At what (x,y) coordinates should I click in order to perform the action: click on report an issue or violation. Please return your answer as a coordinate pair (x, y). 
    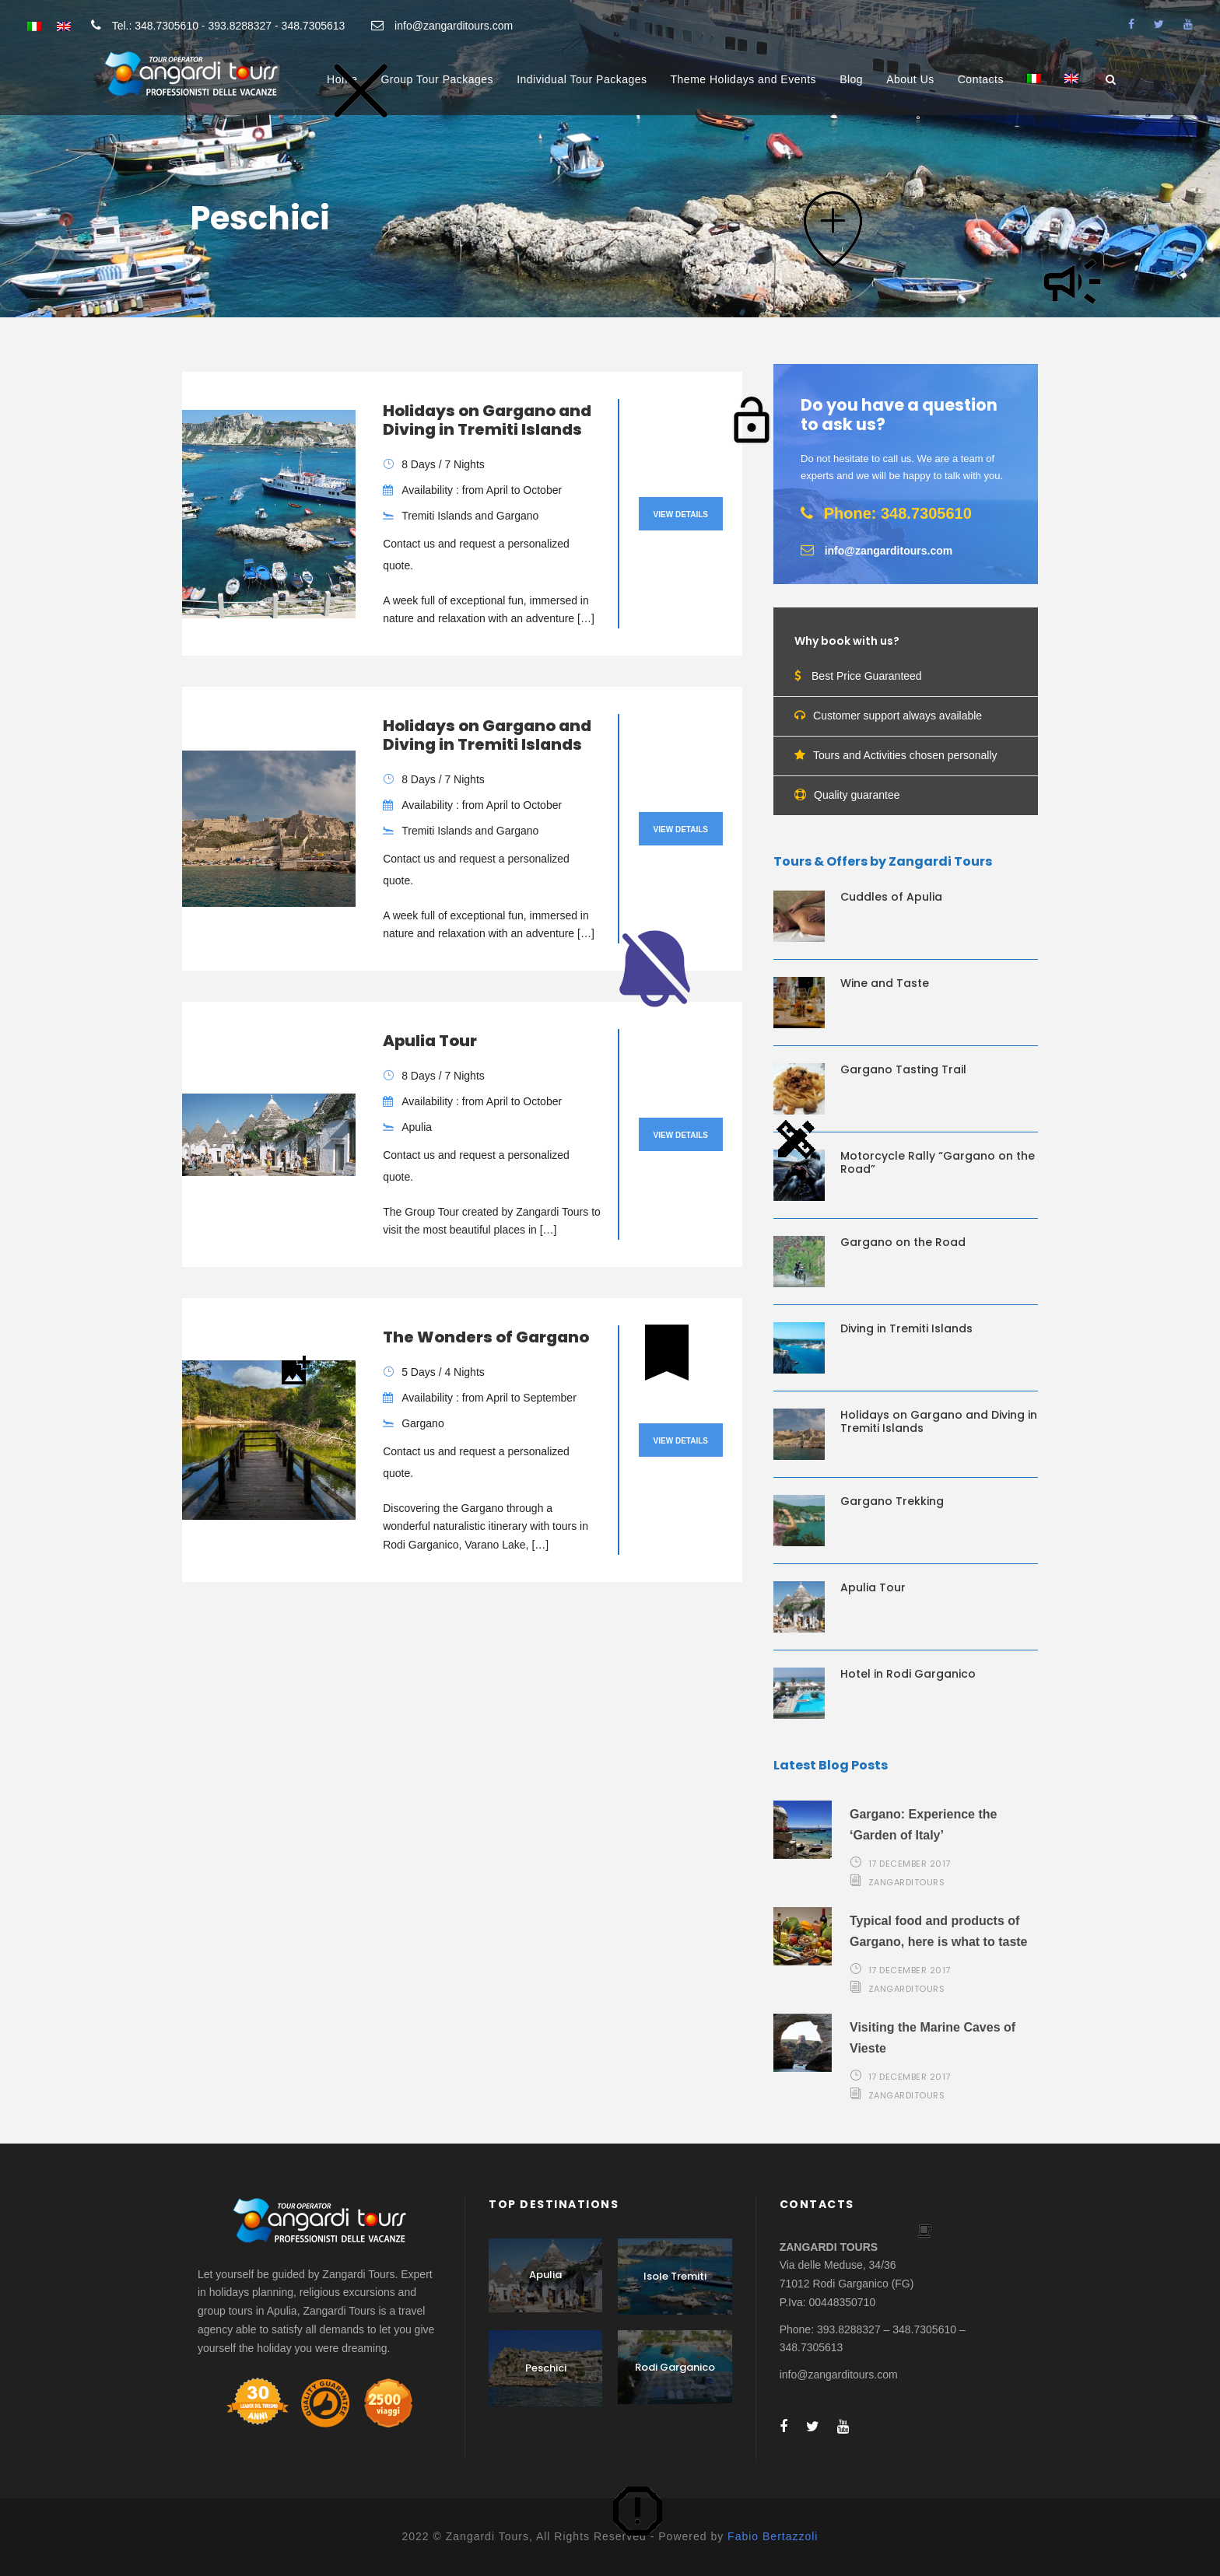
    Looking at the image, I should click on (637, 2511).